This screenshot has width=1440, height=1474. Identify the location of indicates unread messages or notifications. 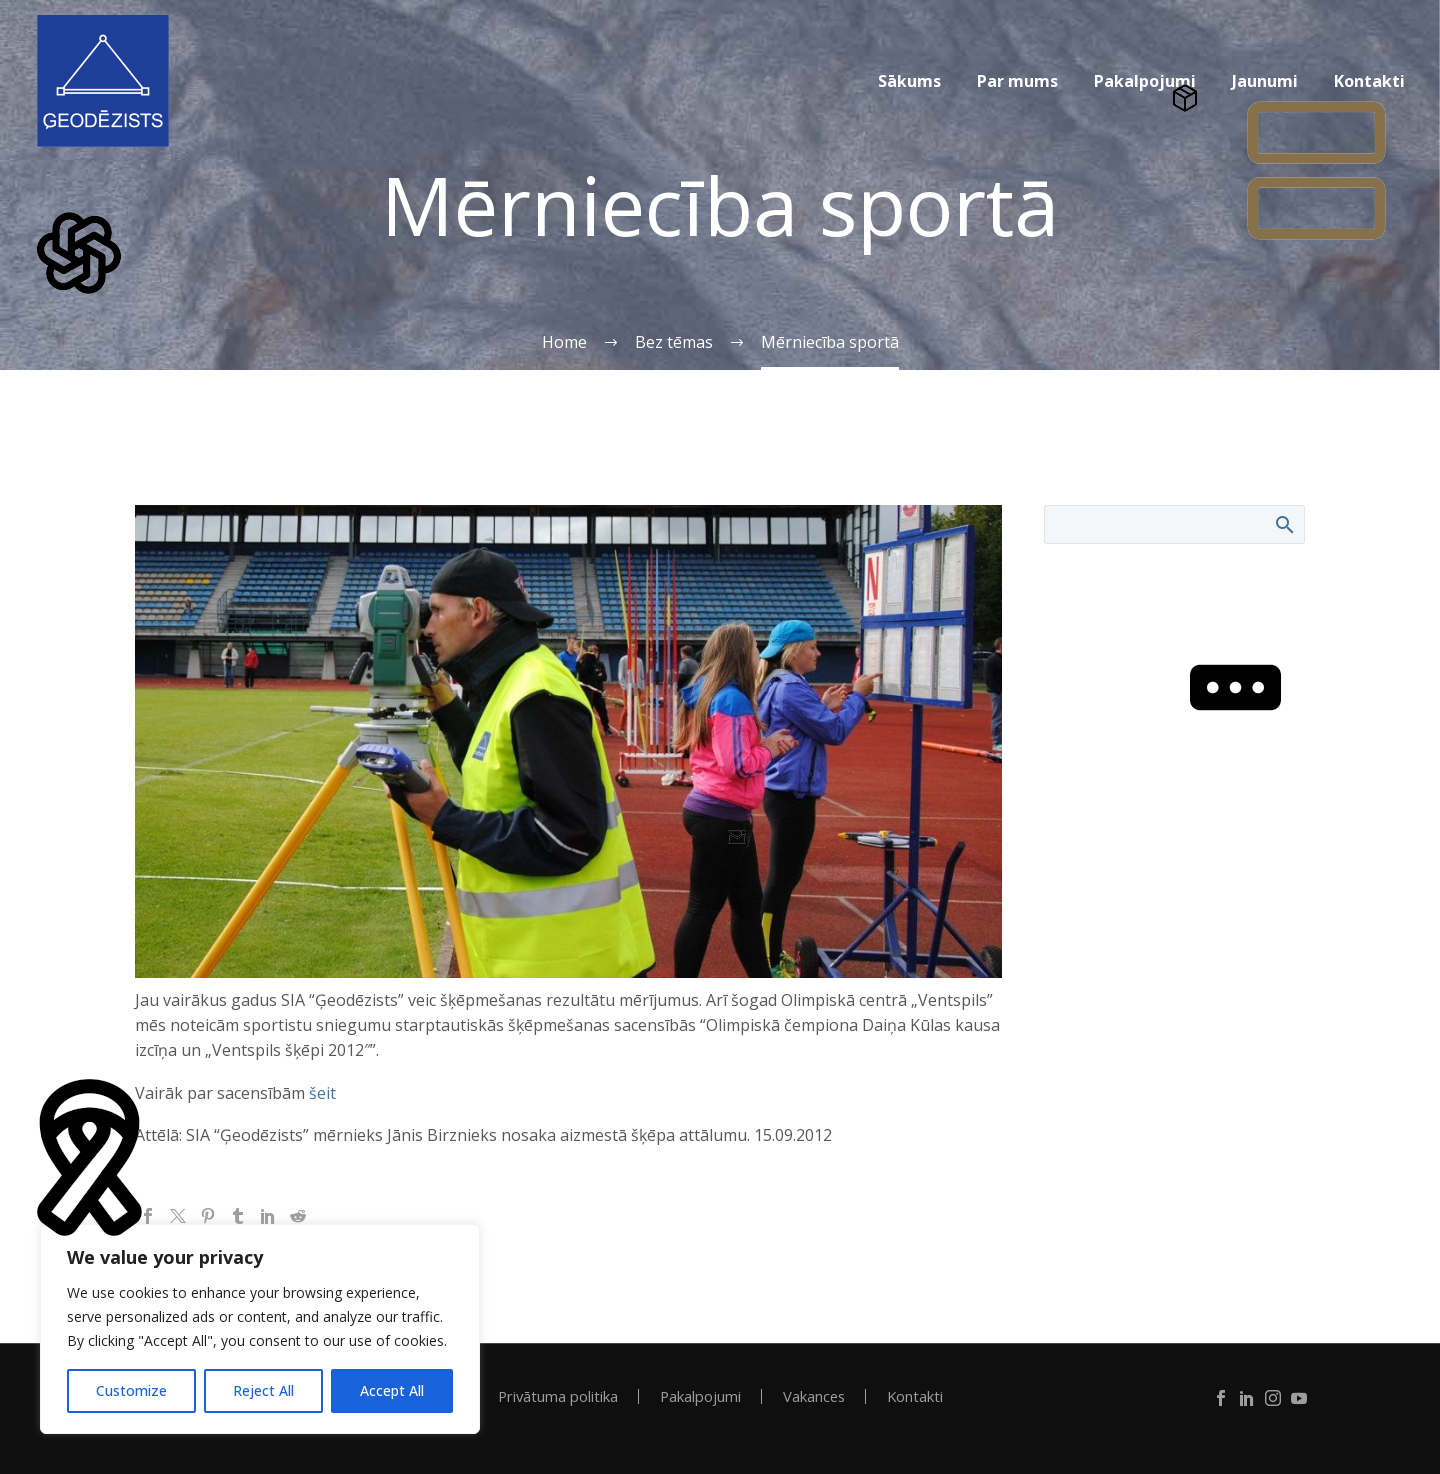
(737, 837).